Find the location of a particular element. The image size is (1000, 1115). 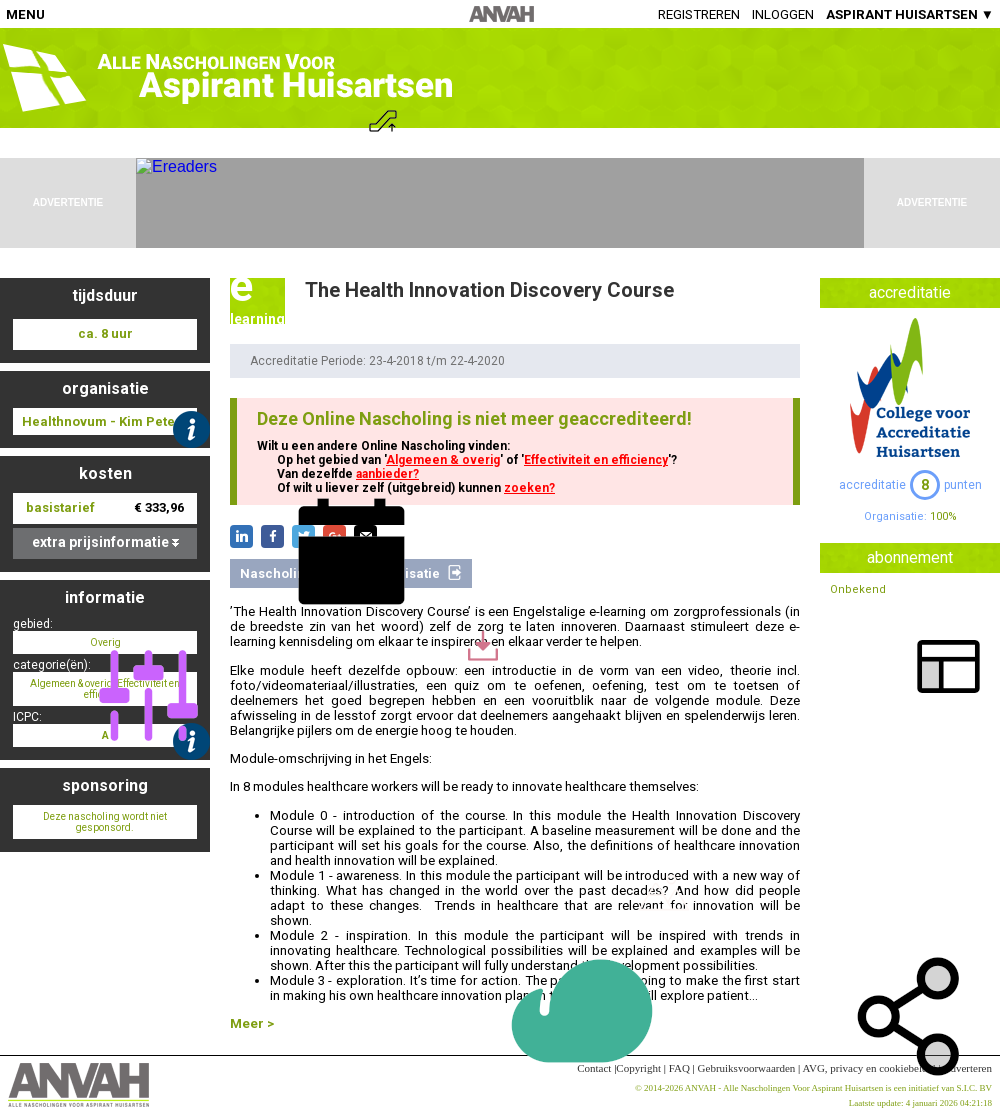

share content to social networks is located at coordinates (912, 1016).